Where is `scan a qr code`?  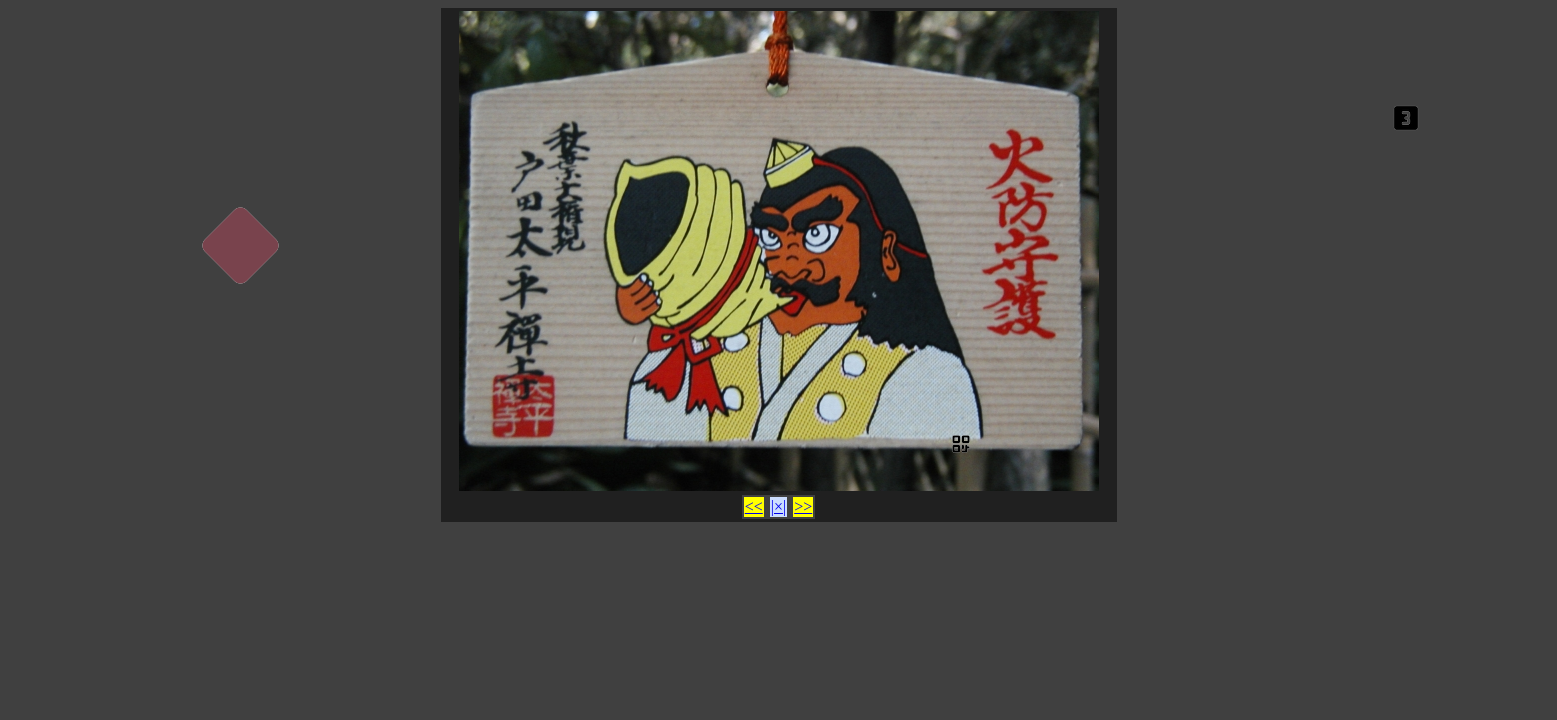
scan a qr code is located at coordinates (961, 444).